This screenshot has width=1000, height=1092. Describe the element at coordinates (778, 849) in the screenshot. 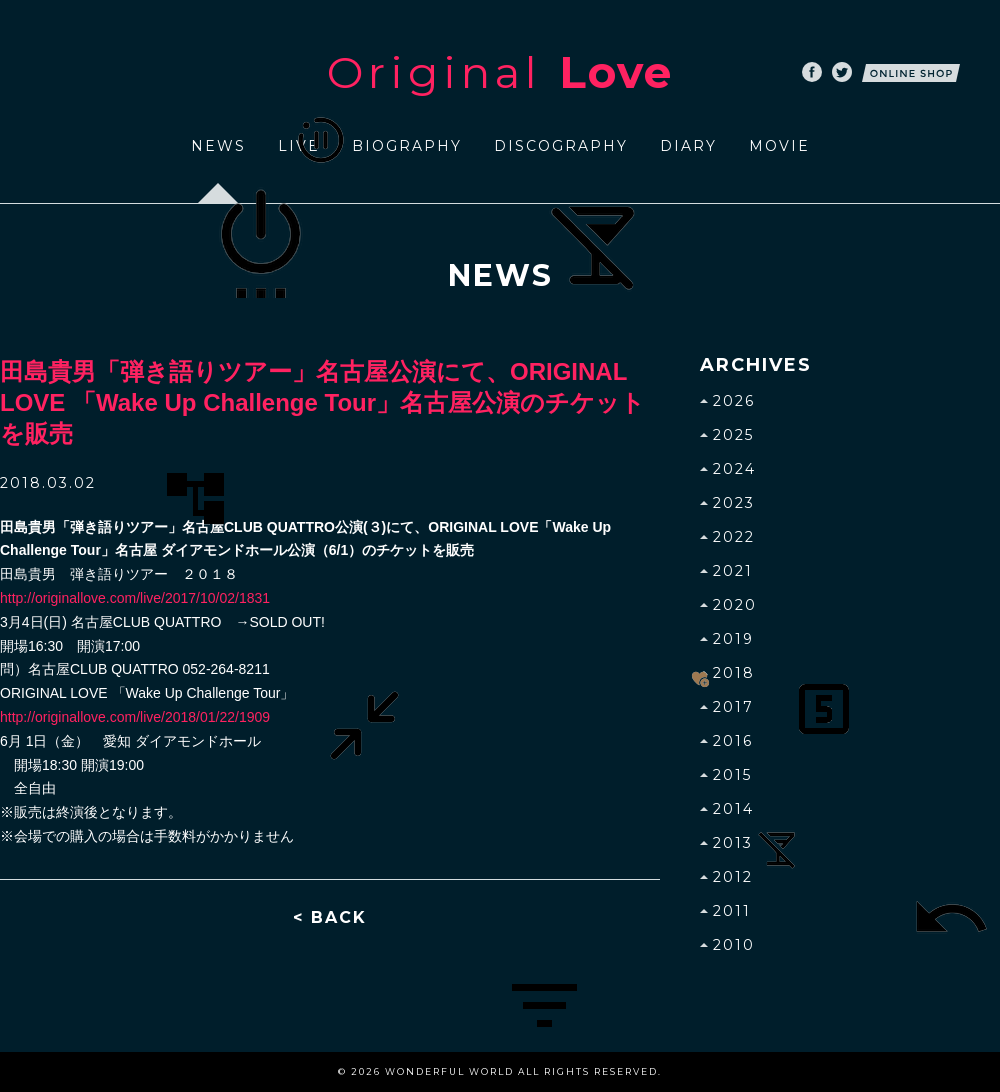

I see `indicates alcohol-free zone or no drinks allowed` at that location.